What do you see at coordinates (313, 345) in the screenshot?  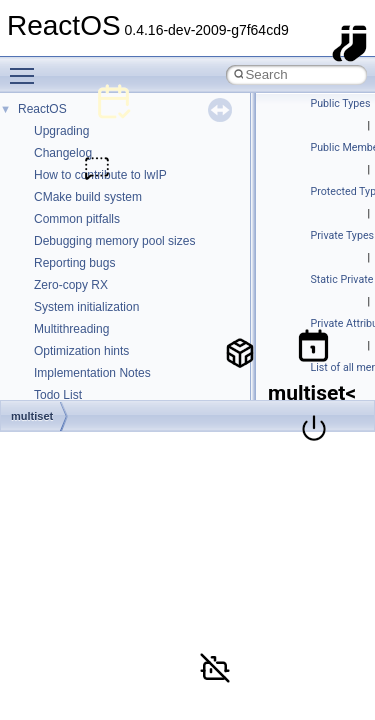 I see `view calendar or schedule` at bounding box center [313, 345].